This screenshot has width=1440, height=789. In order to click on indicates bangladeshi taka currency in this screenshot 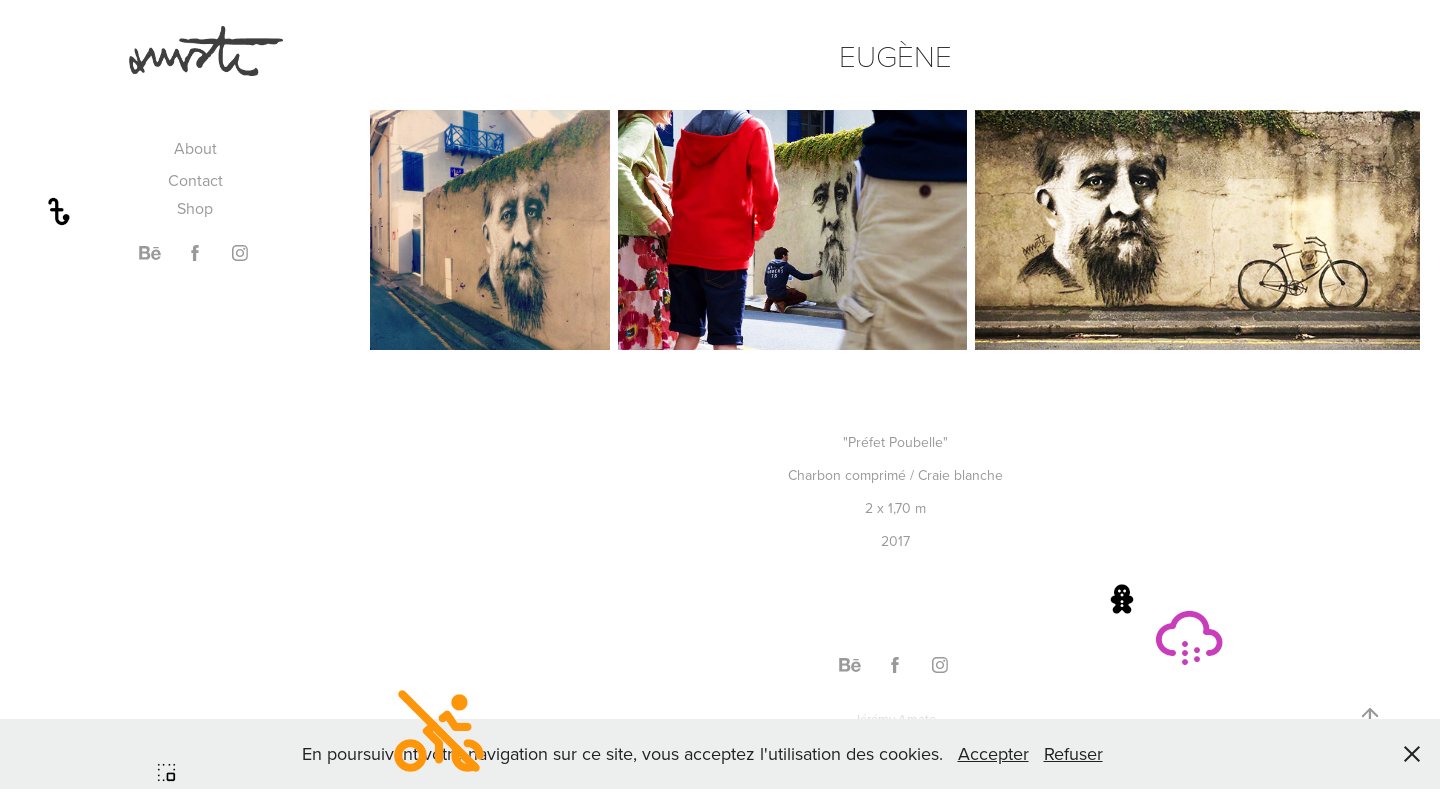, I will do `click(58, 211)`.